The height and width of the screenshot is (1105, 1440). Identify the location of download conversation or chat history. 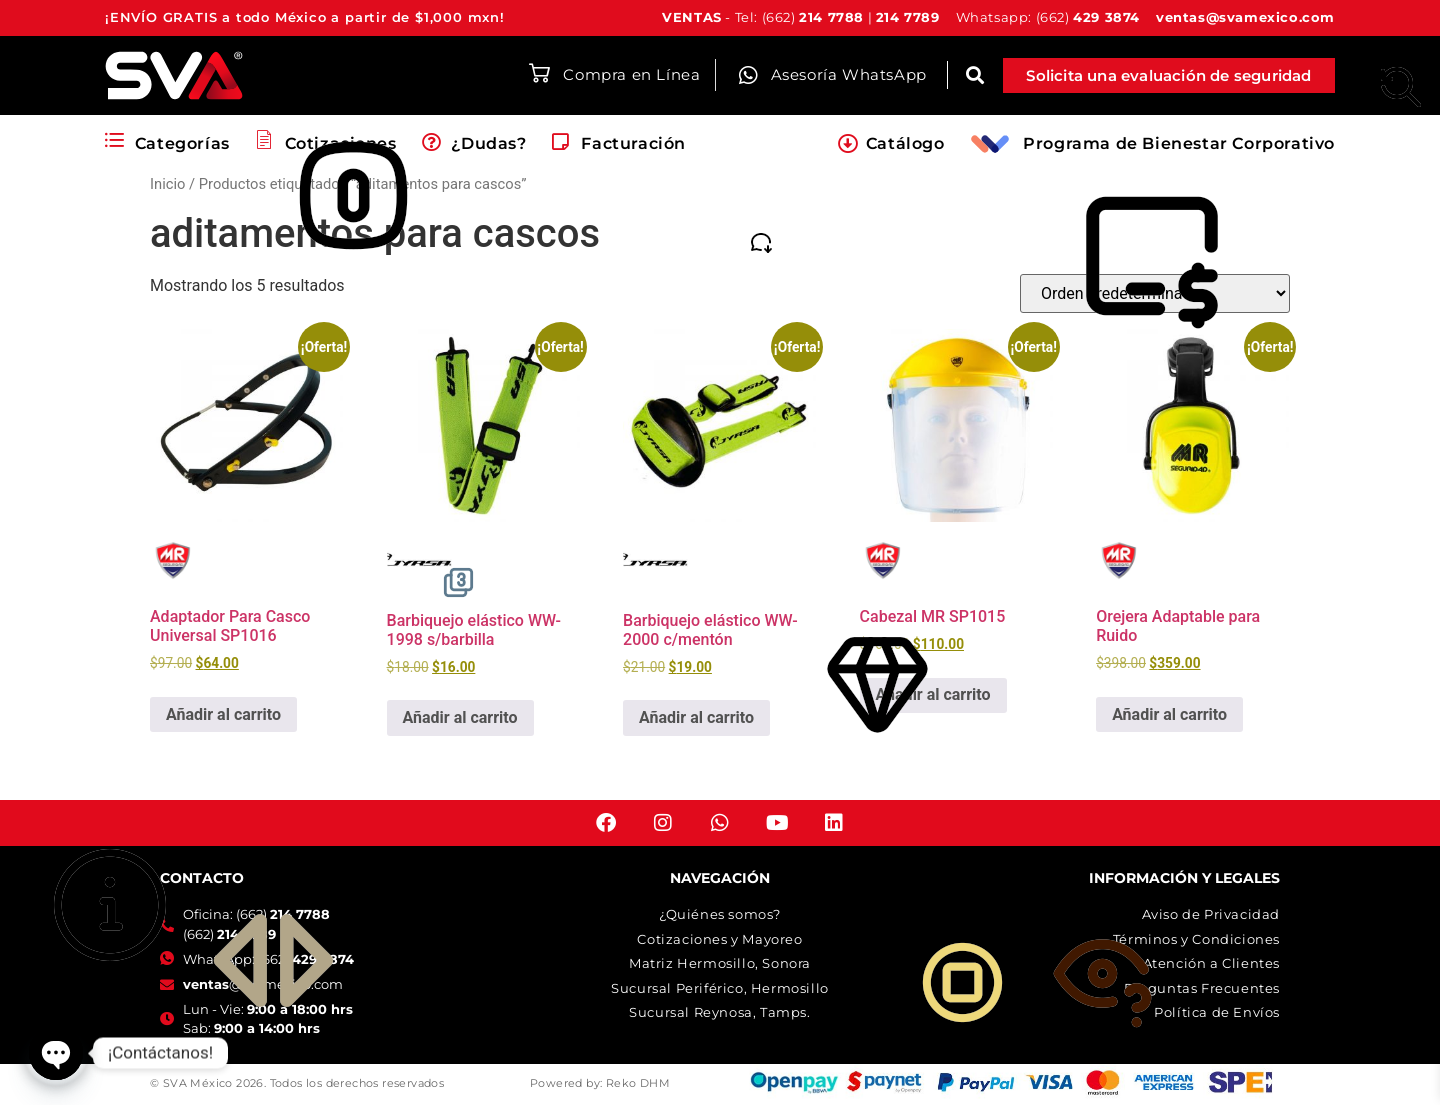
(761, 242).